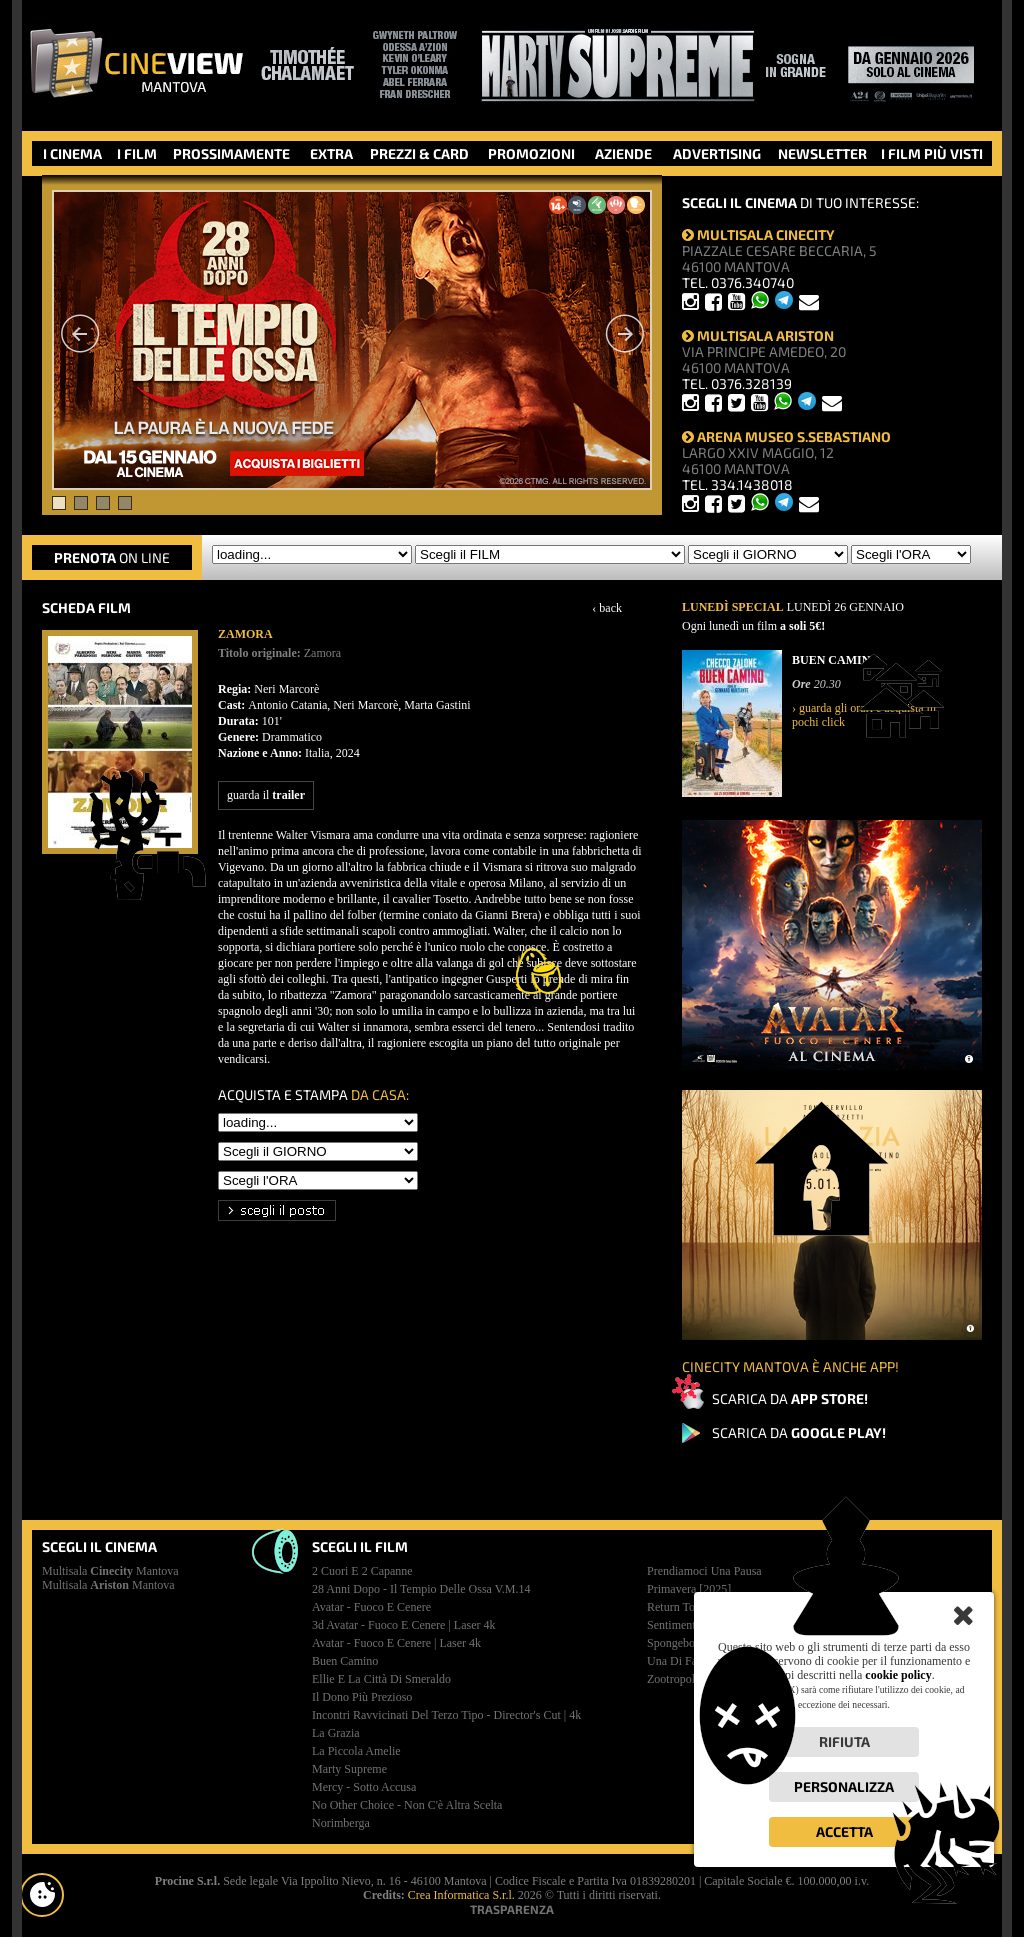 This screenshot has height=1937, width=1024. Describe the element at coordinates (686, 1388) in the screenshot. I see `indicates a frozen or cold status effect in gameplay` at that location.